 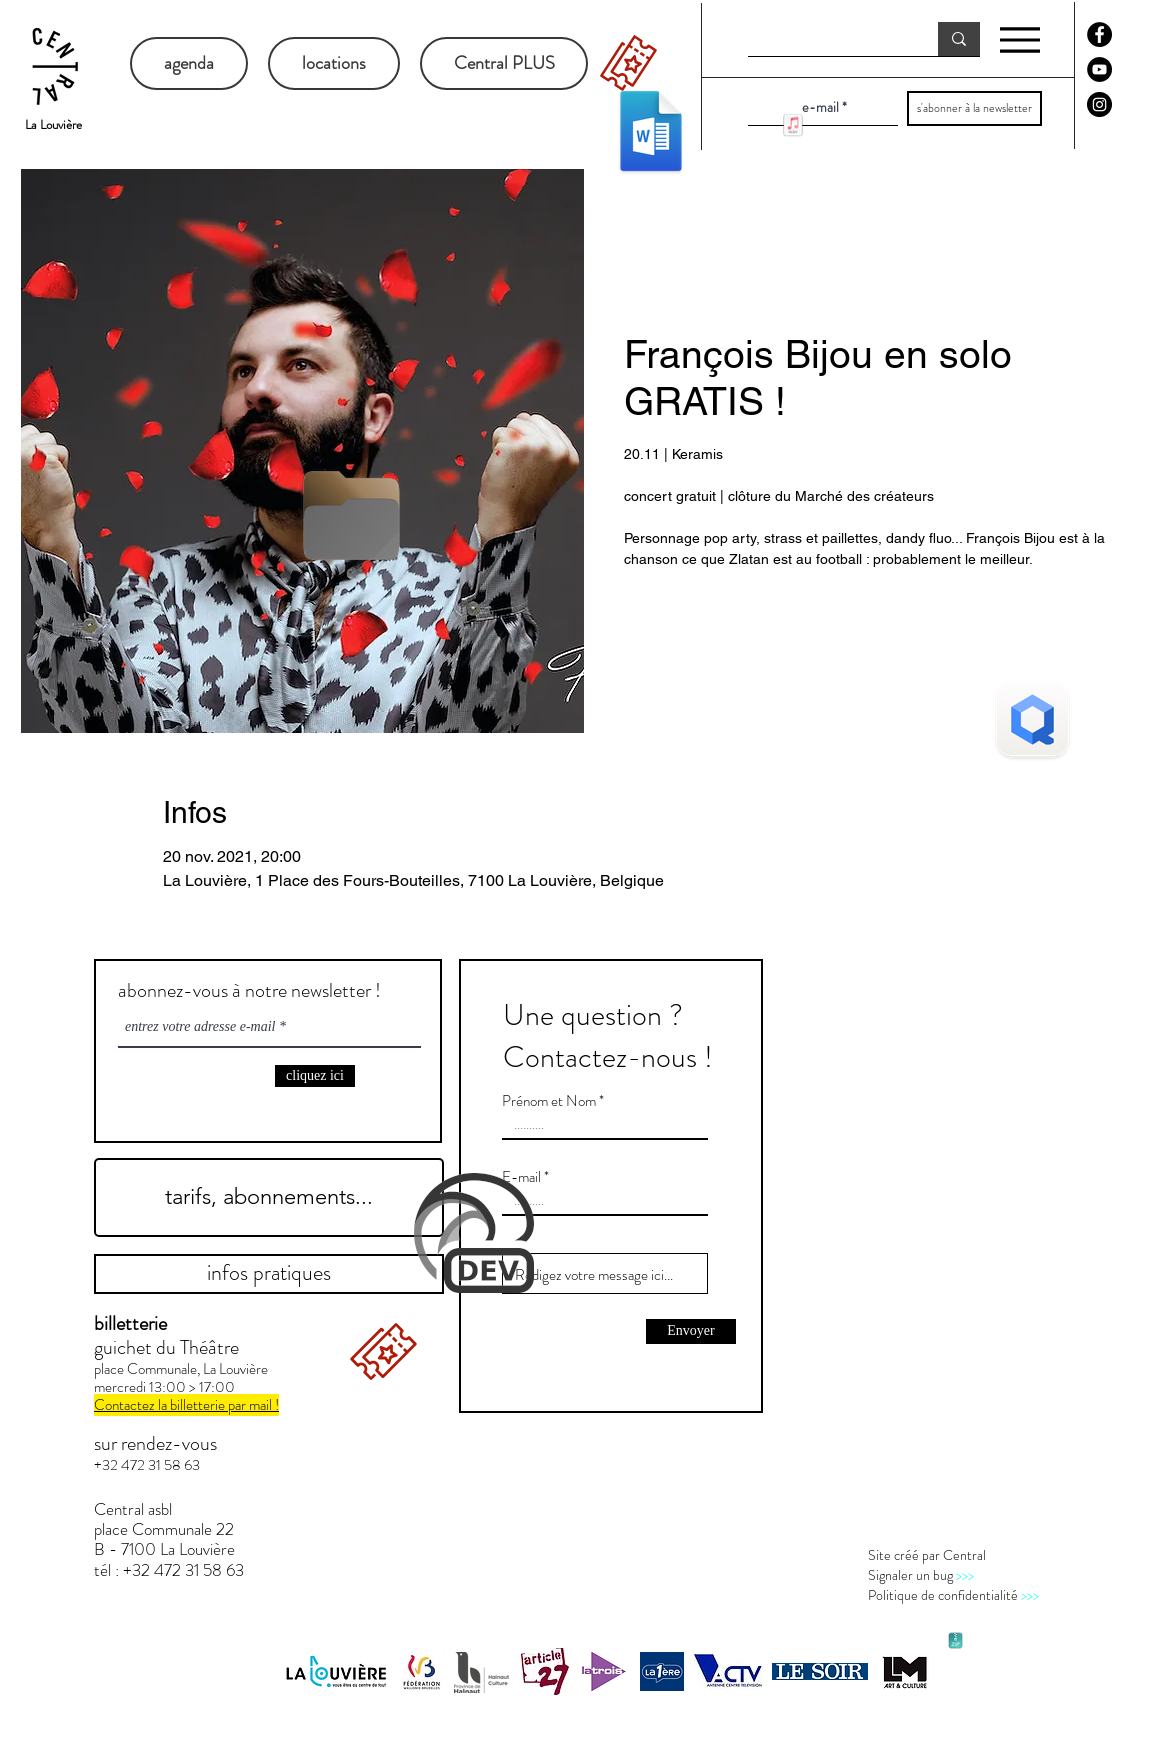 I want to click on open qubes os application, so click(x=1032, y=719).